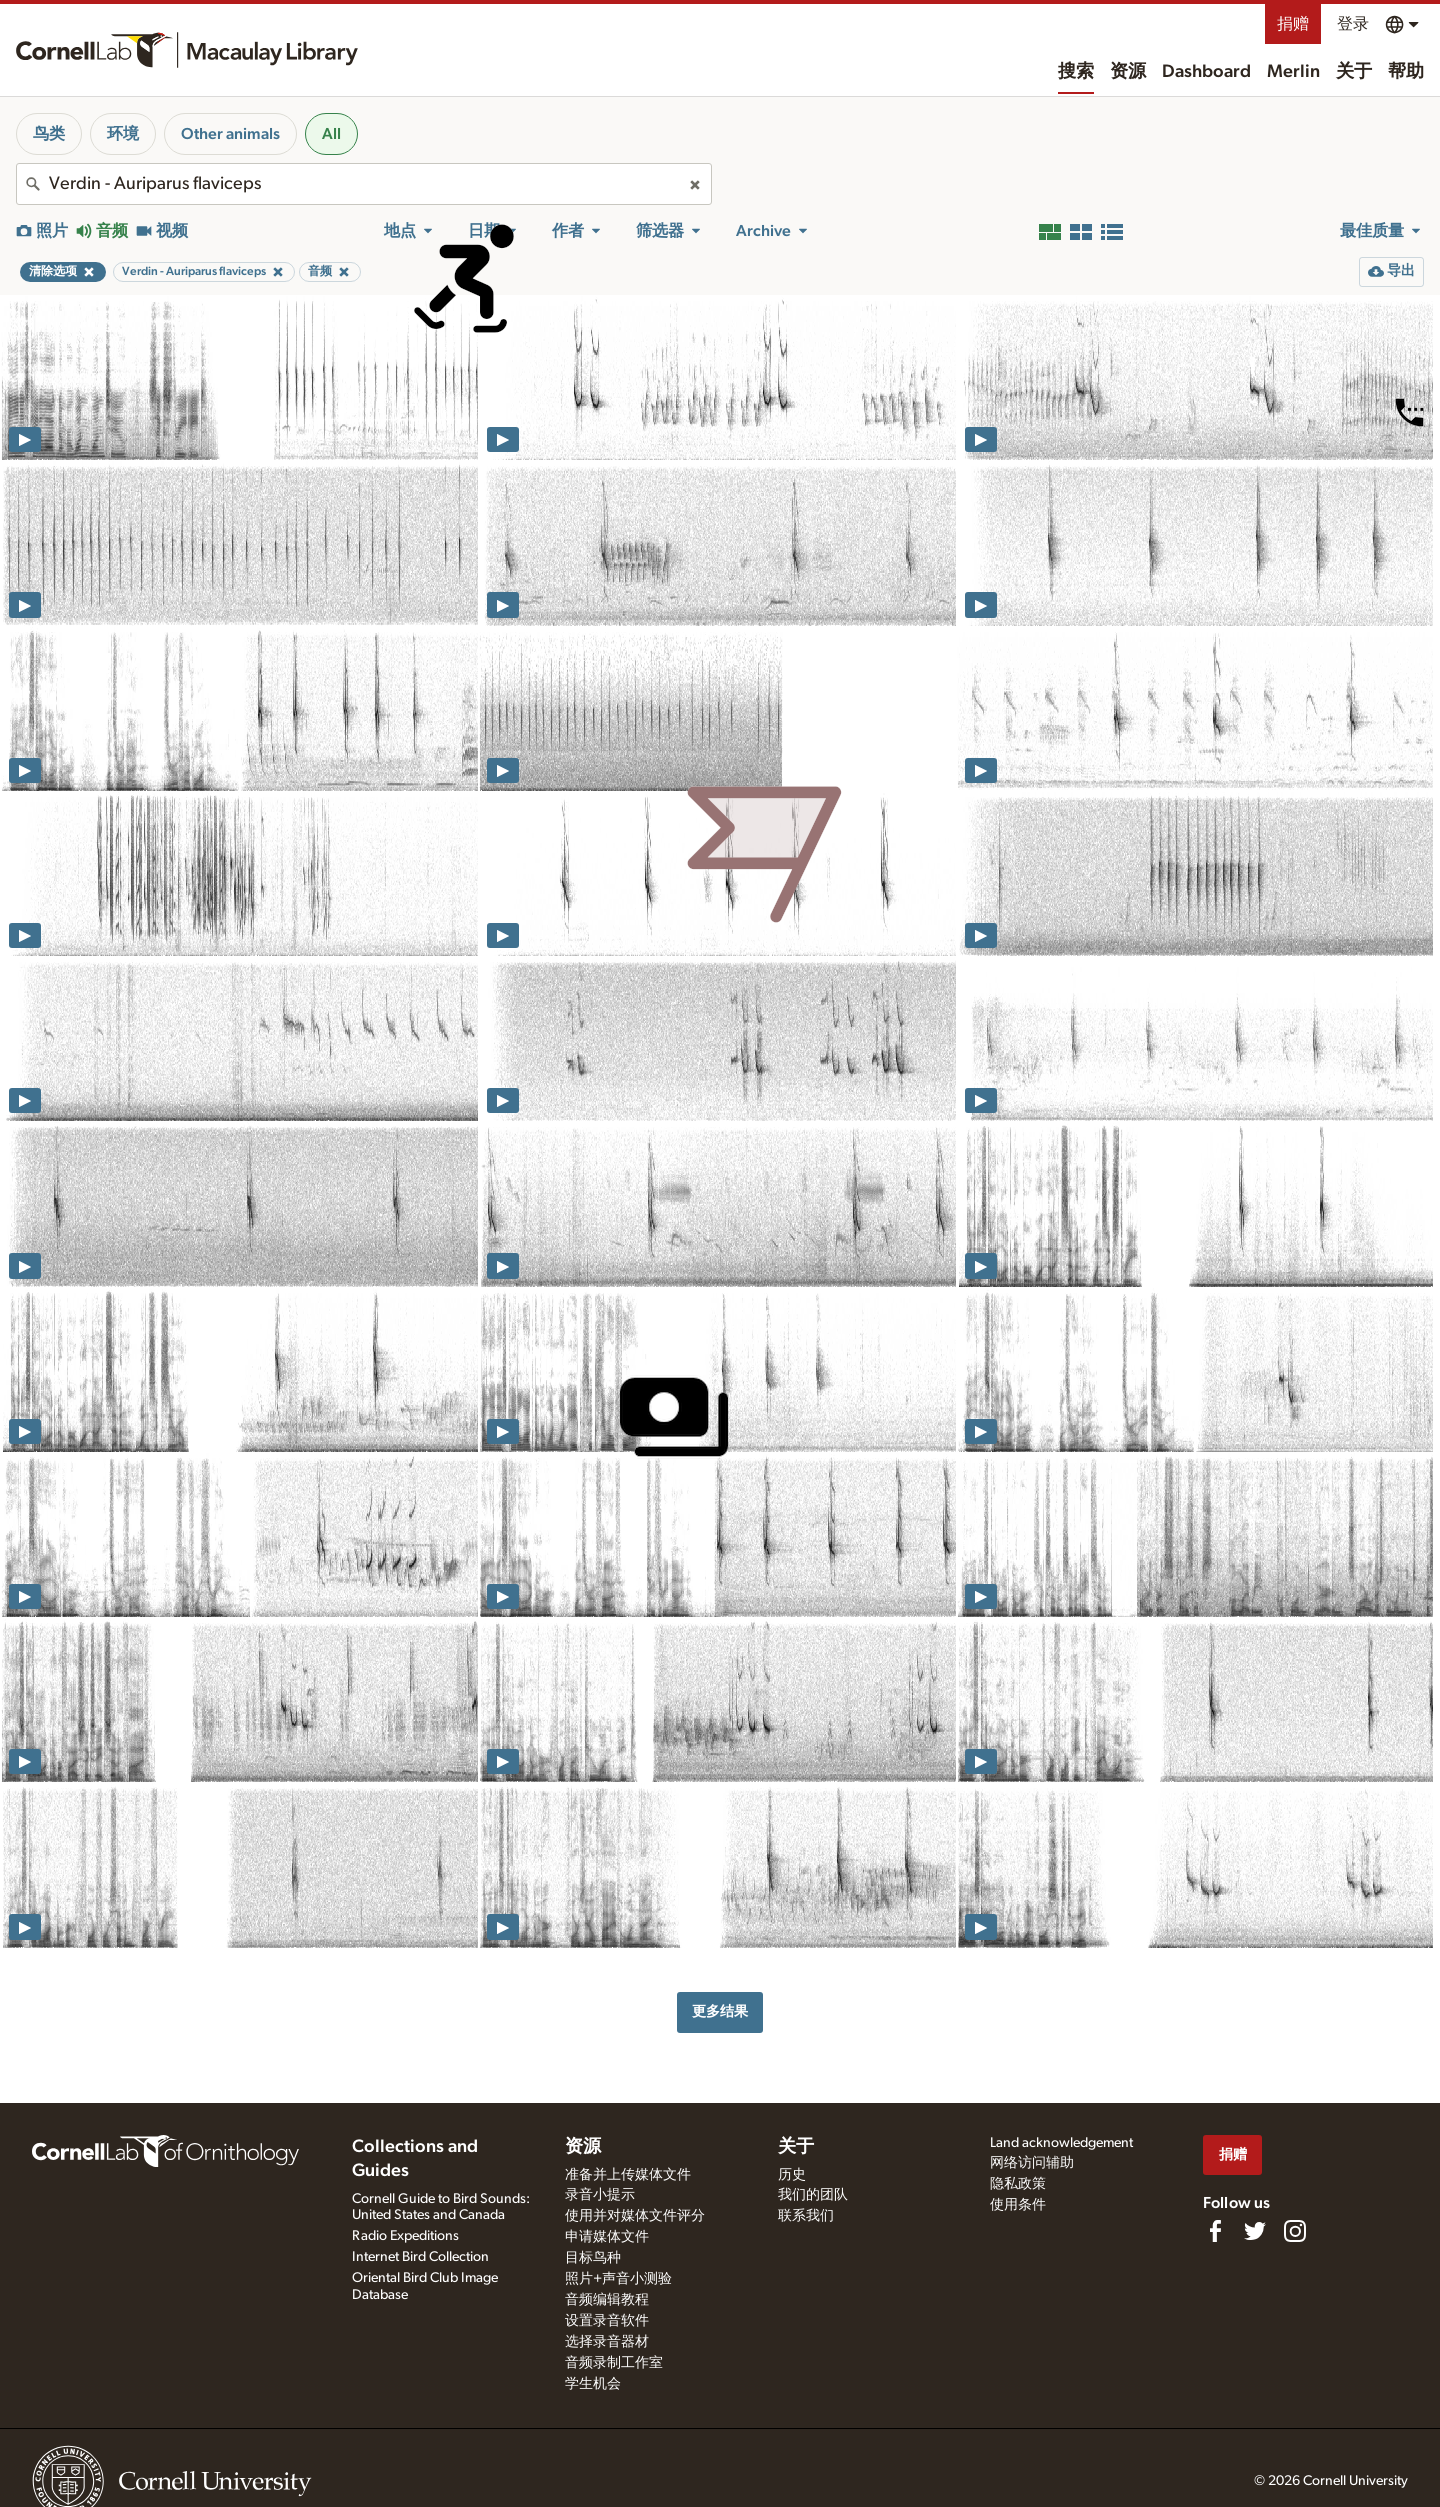  I want to click on access payment methods, so click(674, 1417).